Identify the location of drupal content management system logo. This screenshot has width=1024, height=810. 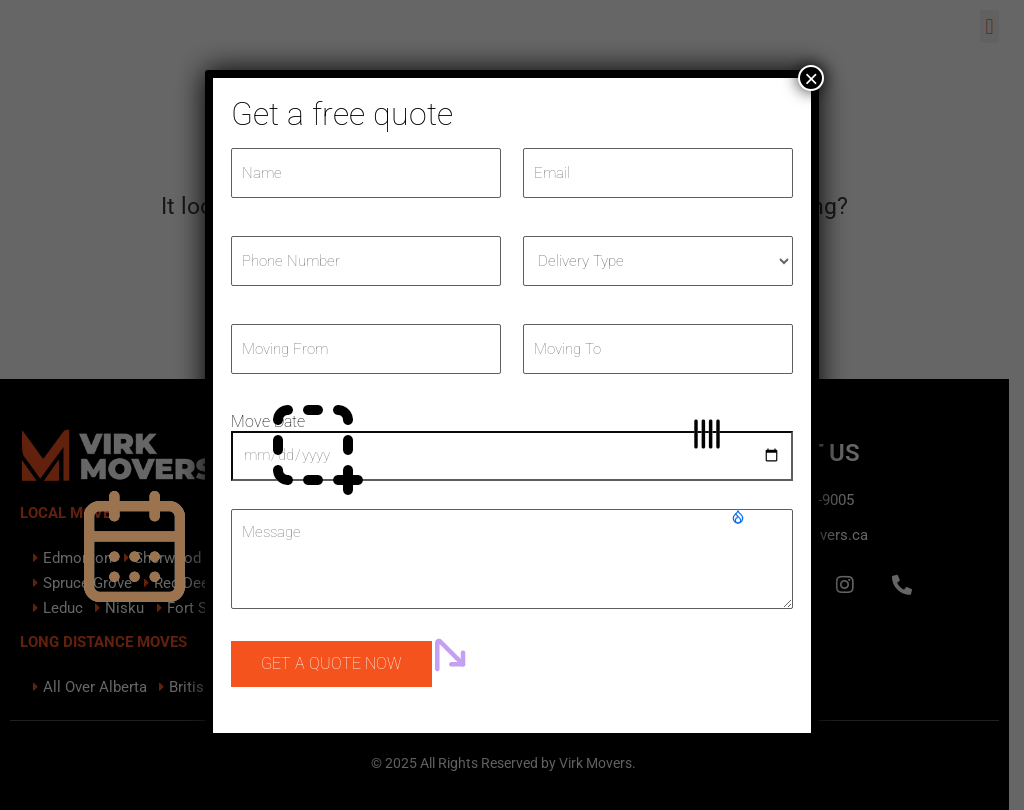
(738, 517).